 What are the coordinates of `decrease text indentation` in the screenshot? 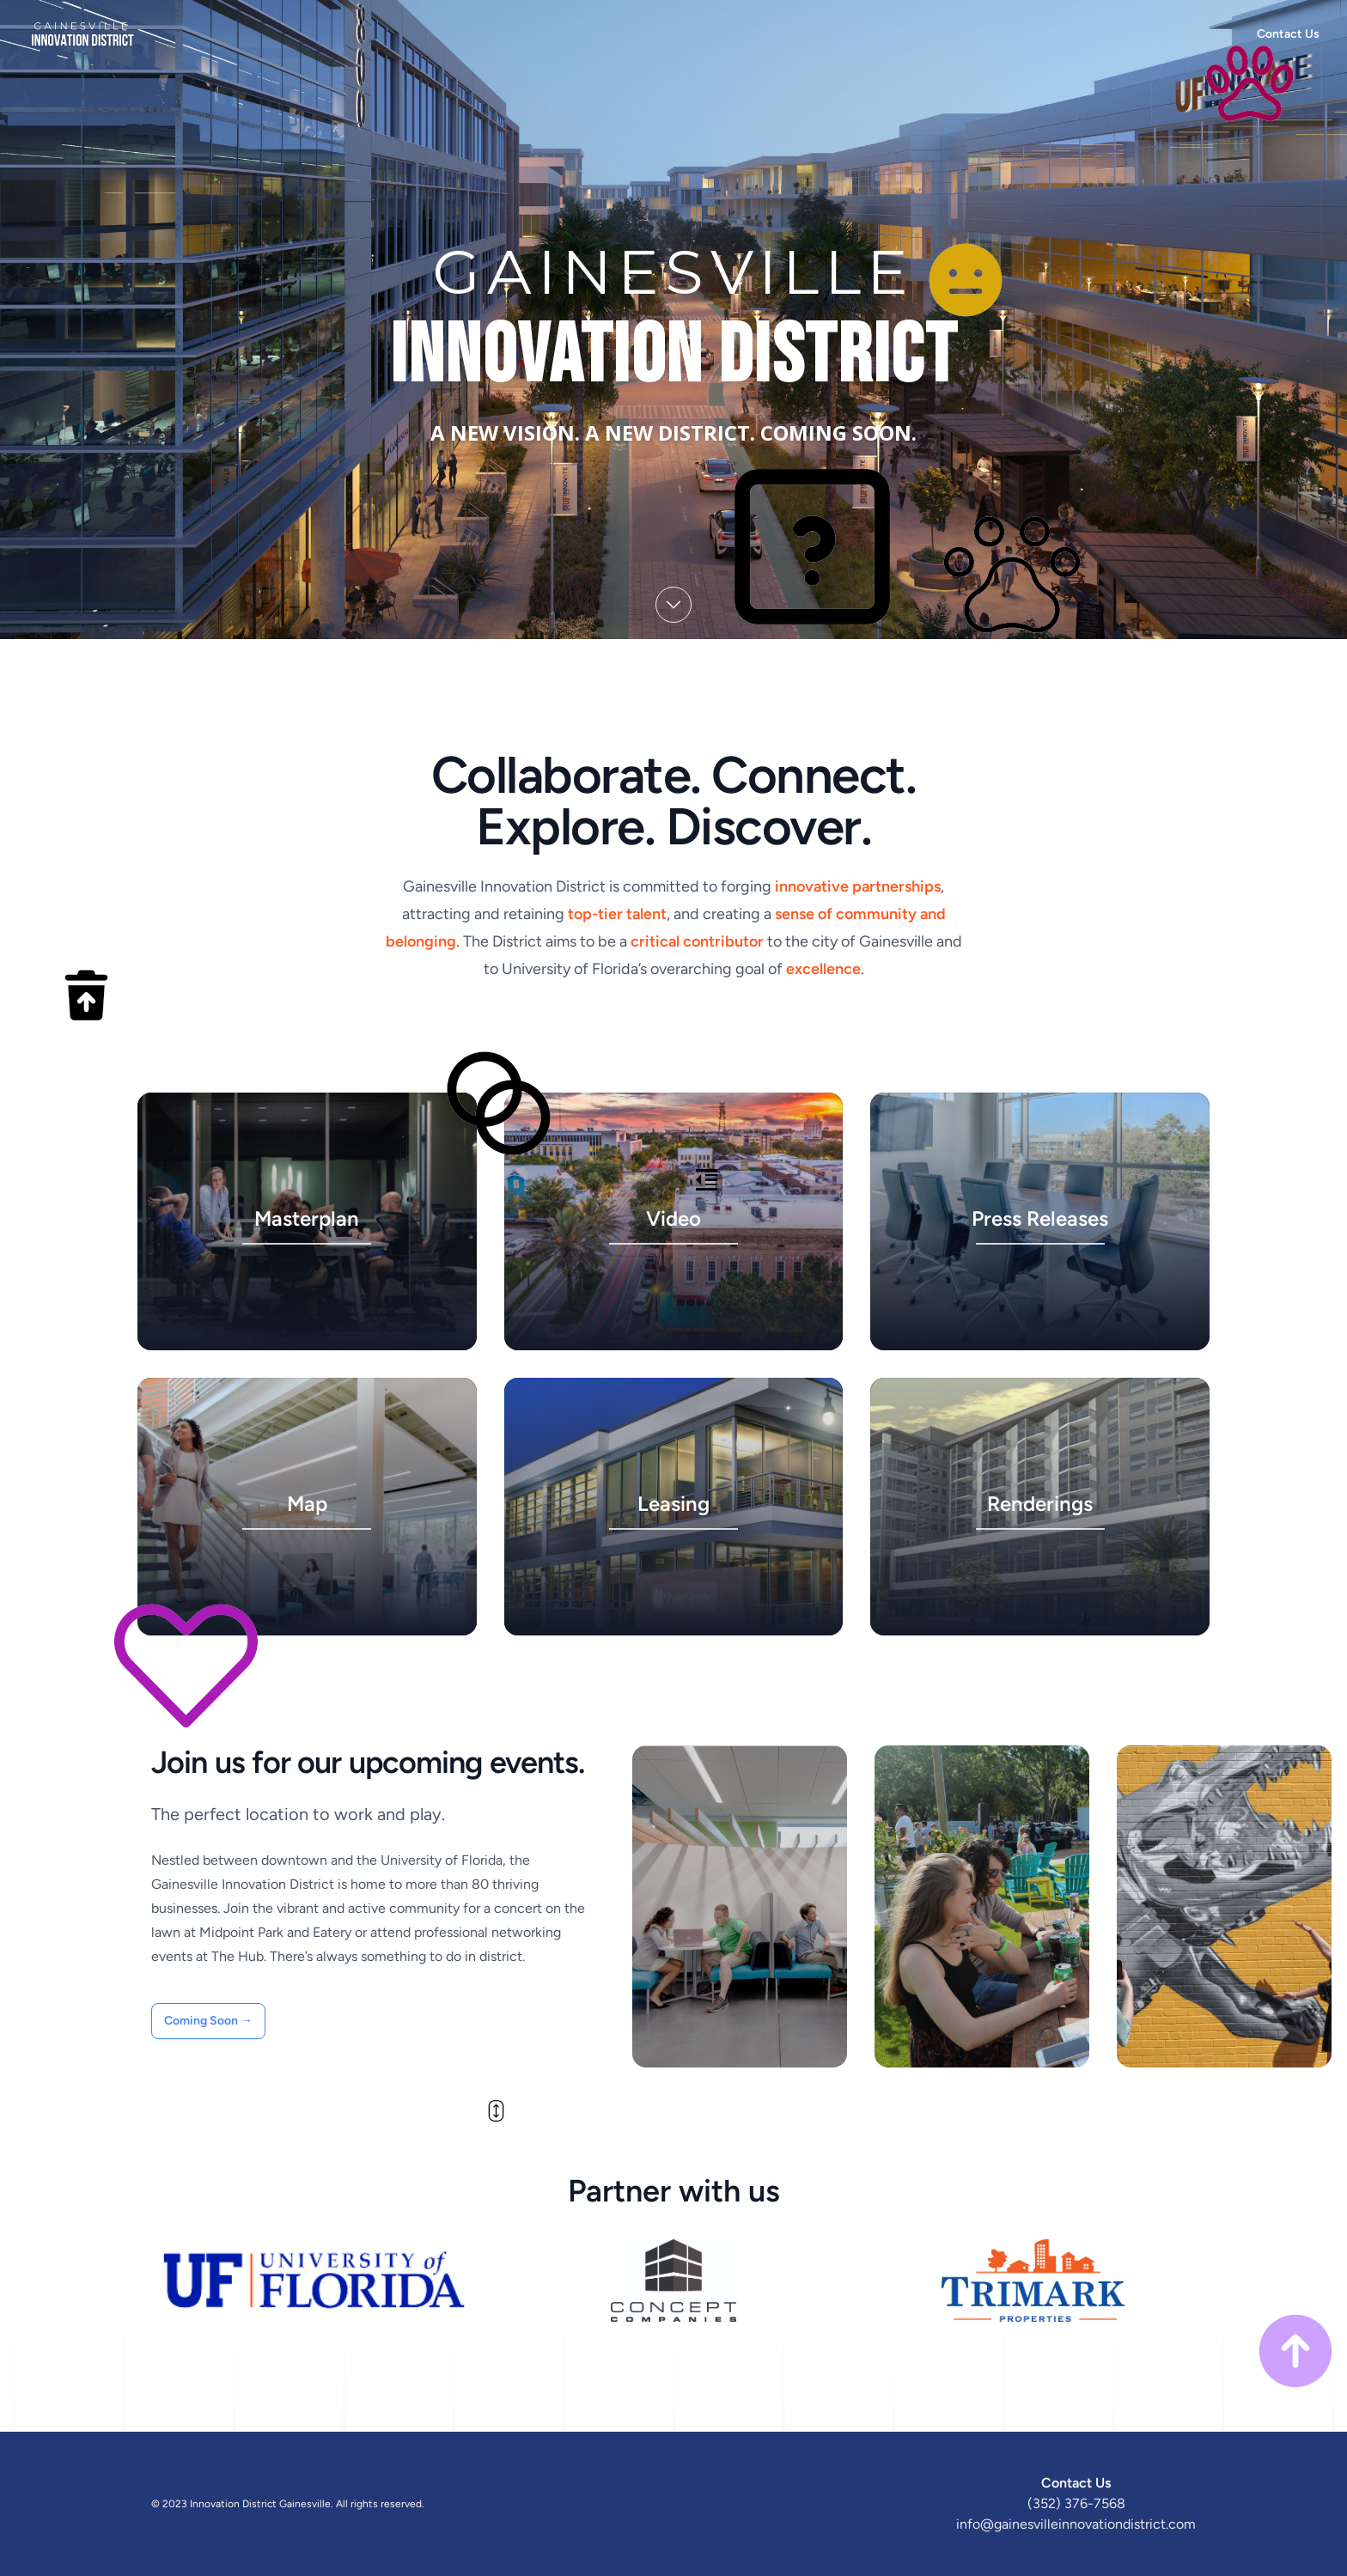 It's located at (706, 1179).